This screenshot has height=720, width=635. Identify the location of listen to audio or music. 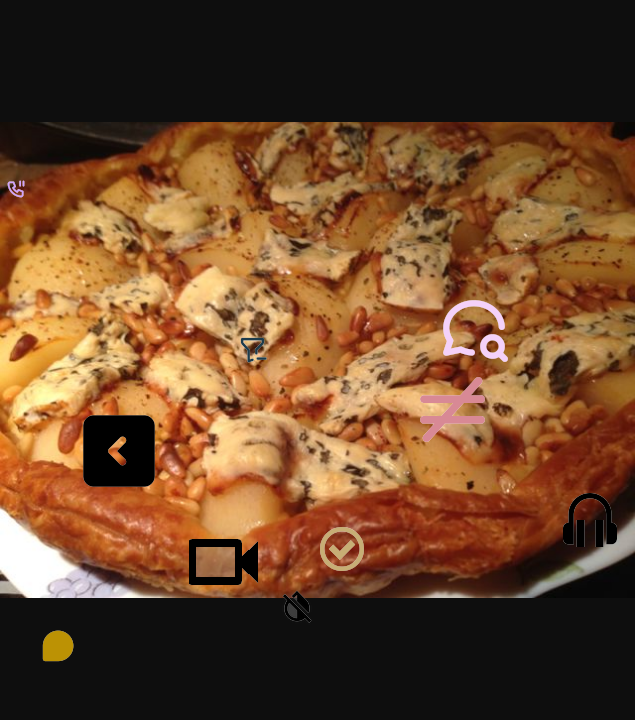
(590, 520).